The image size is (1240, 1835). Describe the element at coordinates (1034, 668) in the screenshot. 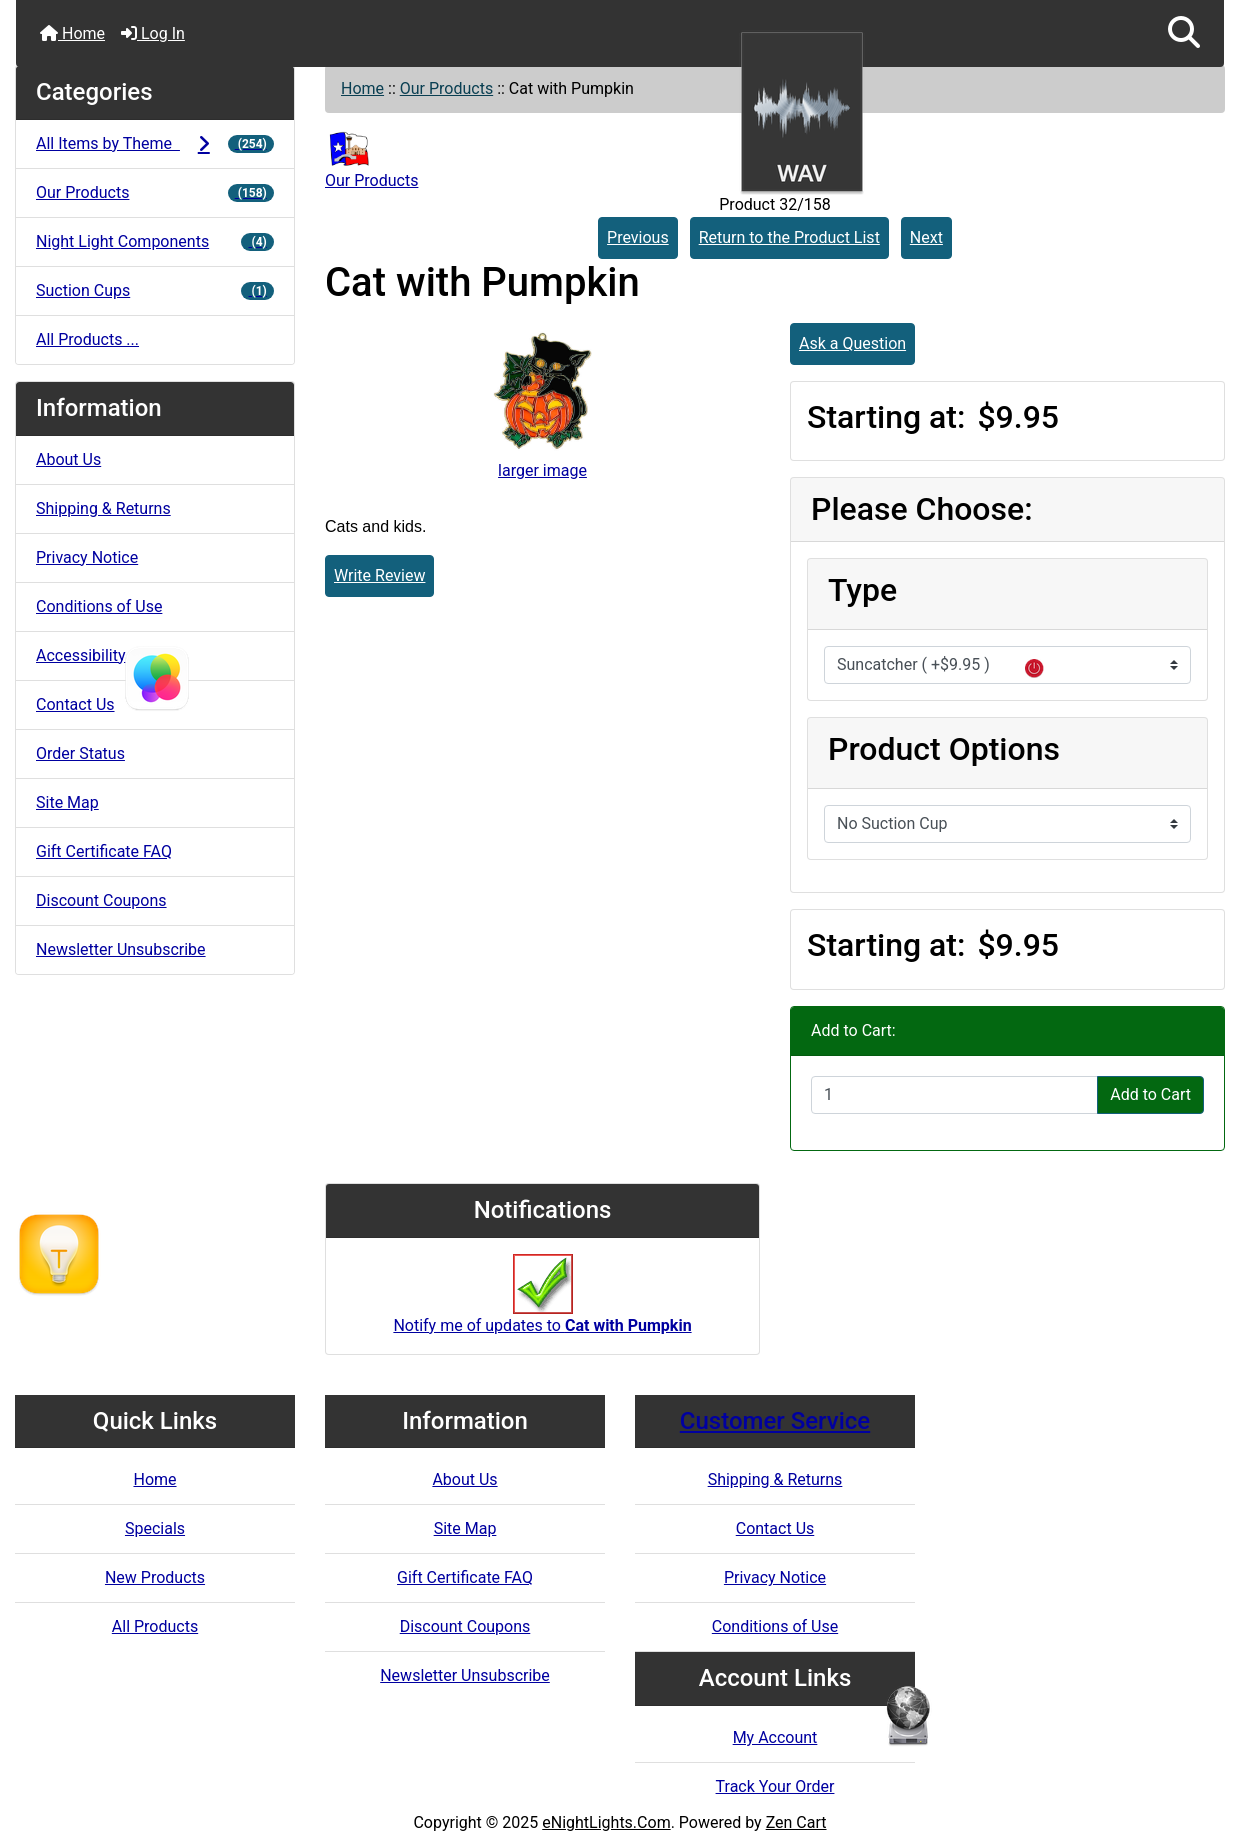

I see `shut down the system` at that location.